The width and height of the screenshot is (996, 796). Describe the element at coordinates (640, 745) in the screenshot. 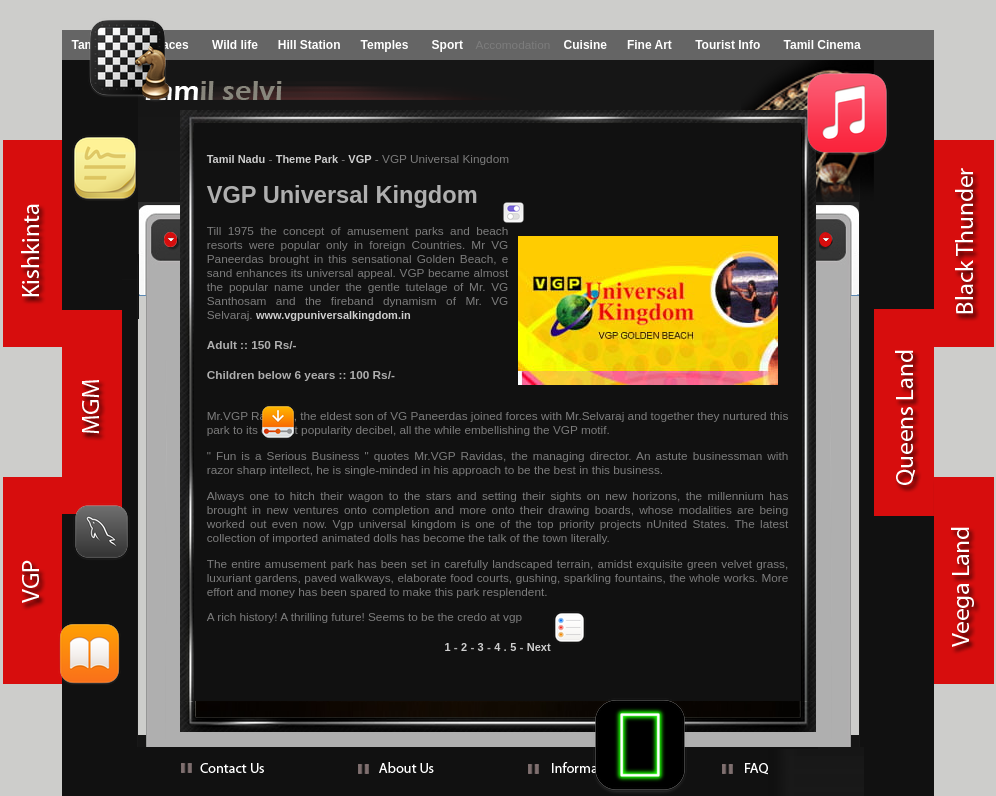

I see `launch portal reloaded game` at that location.